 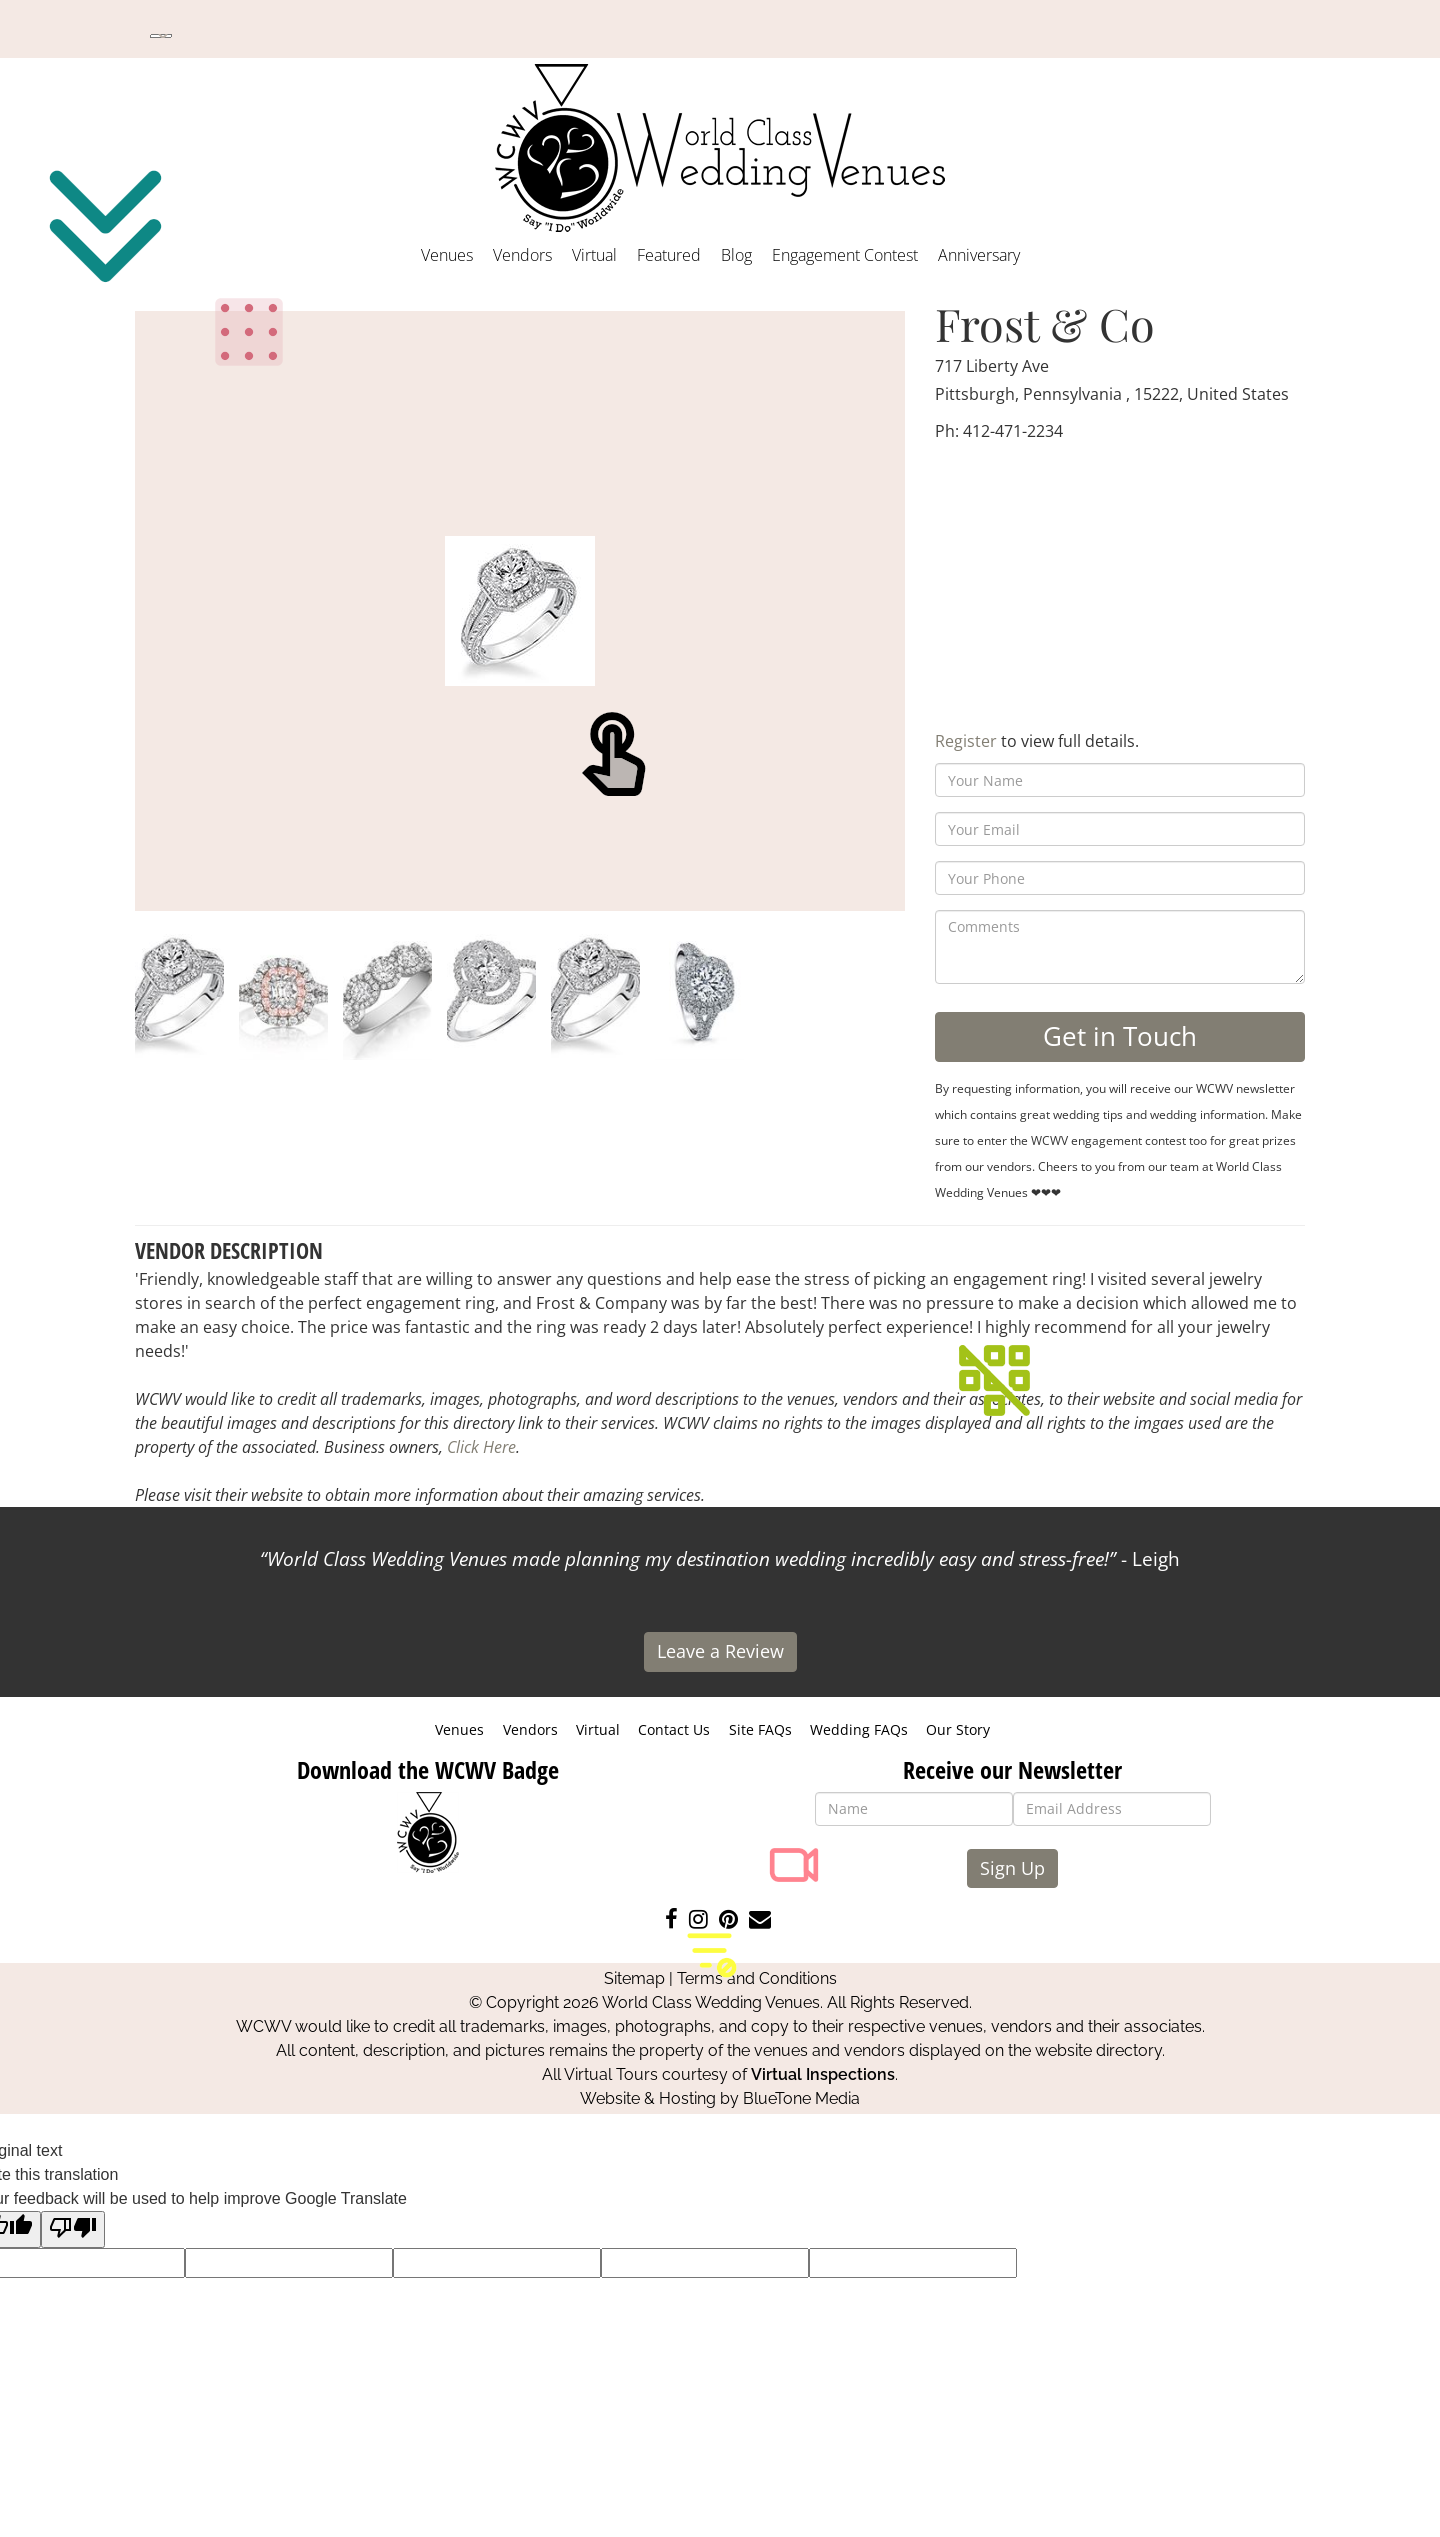 I want to click on clear or cancel active filters, so click(x=709, y=1950).